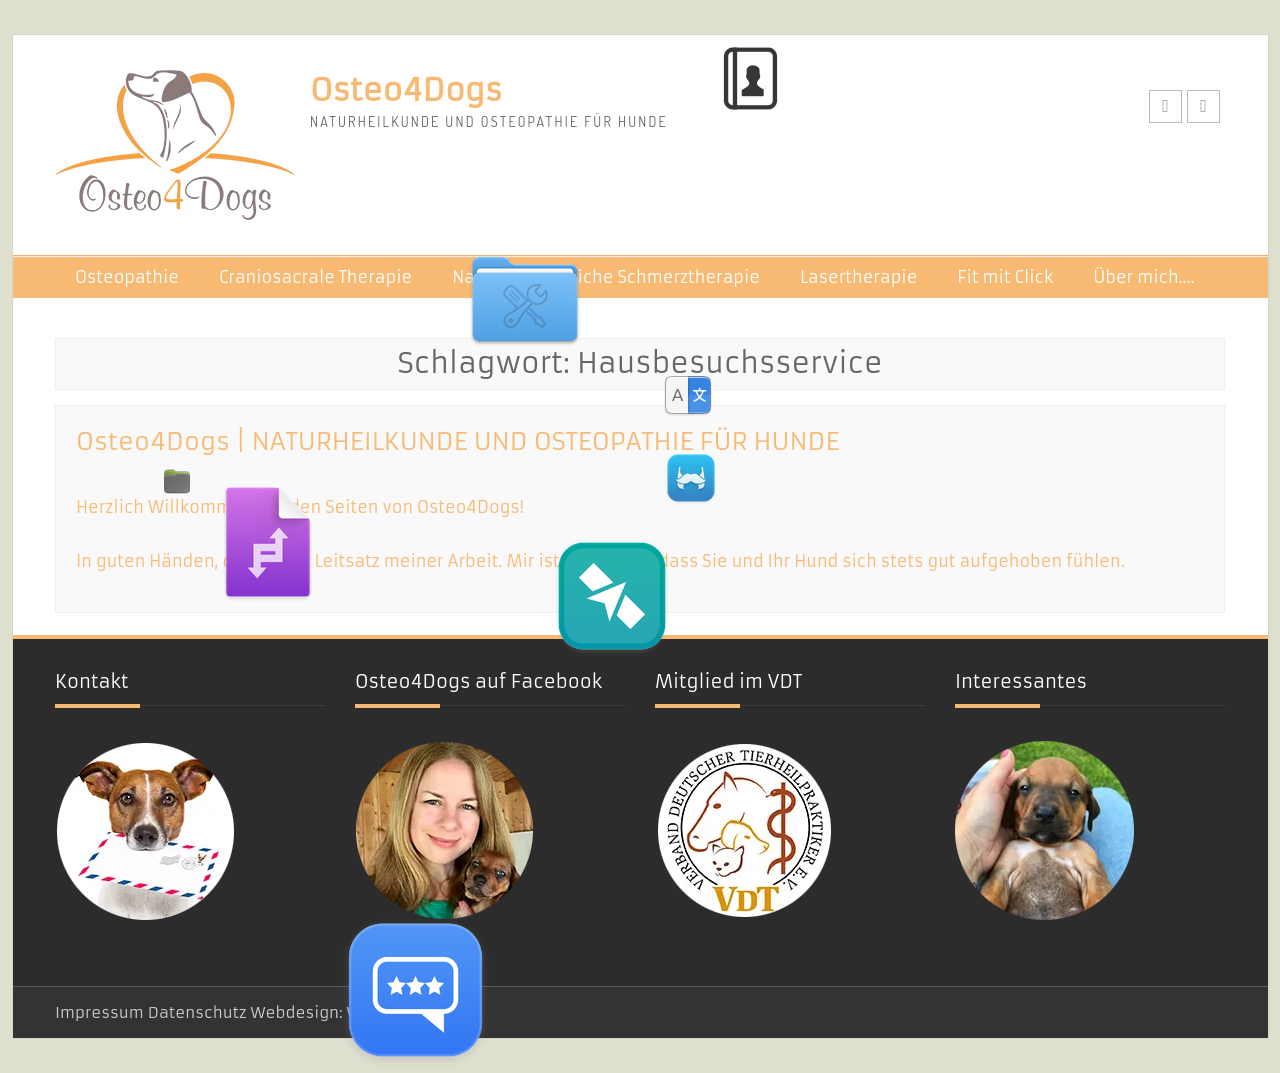 The width and height of the screenshot is (1280, 1073). I want to click on microsoft infopath form file, so click(268, 542).